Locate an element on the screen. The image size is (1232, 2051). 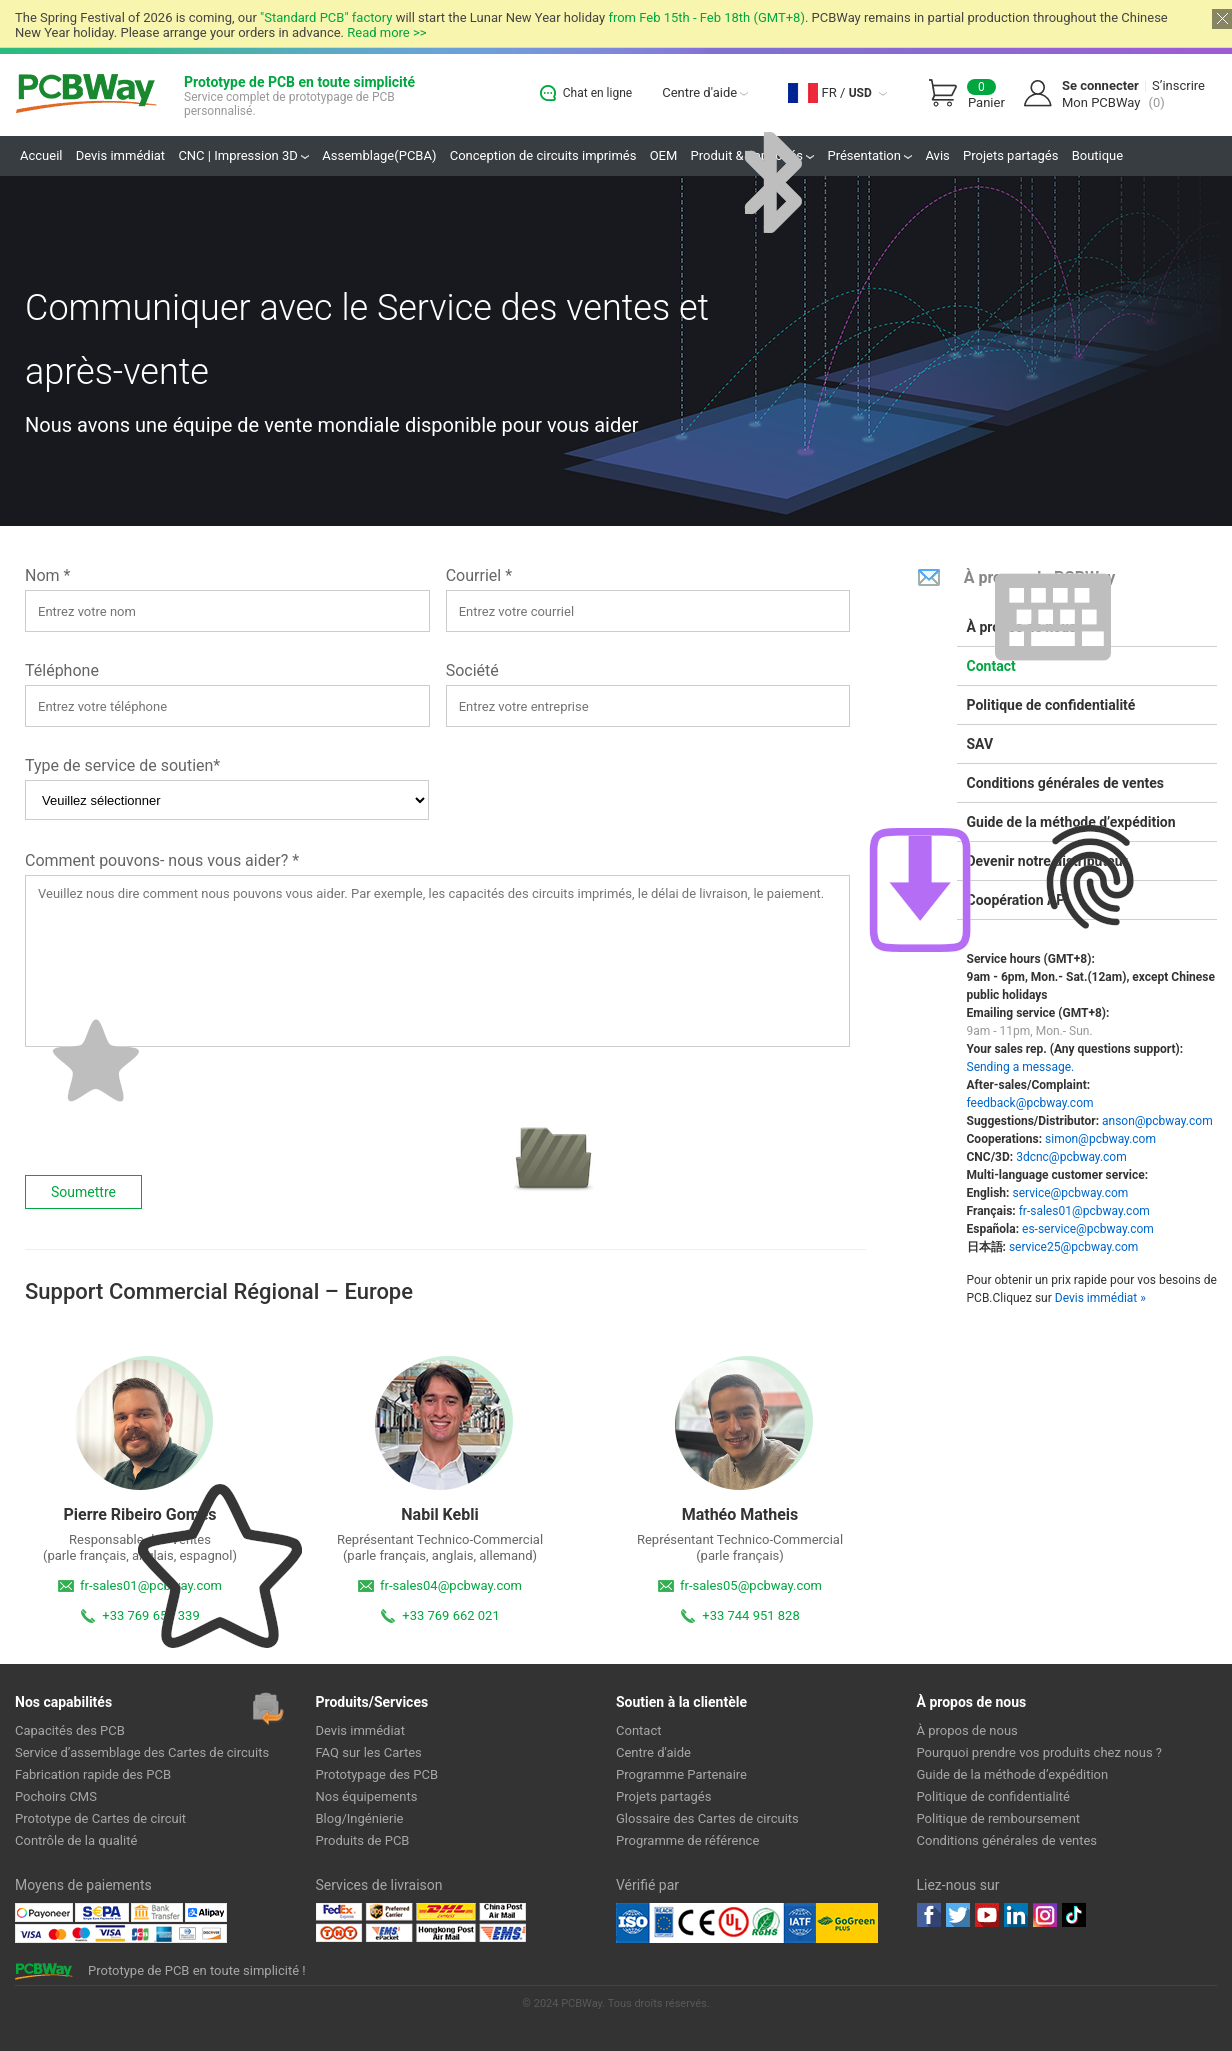
authenticate with biometric fingerprint is located at coordinates (1093, 878).